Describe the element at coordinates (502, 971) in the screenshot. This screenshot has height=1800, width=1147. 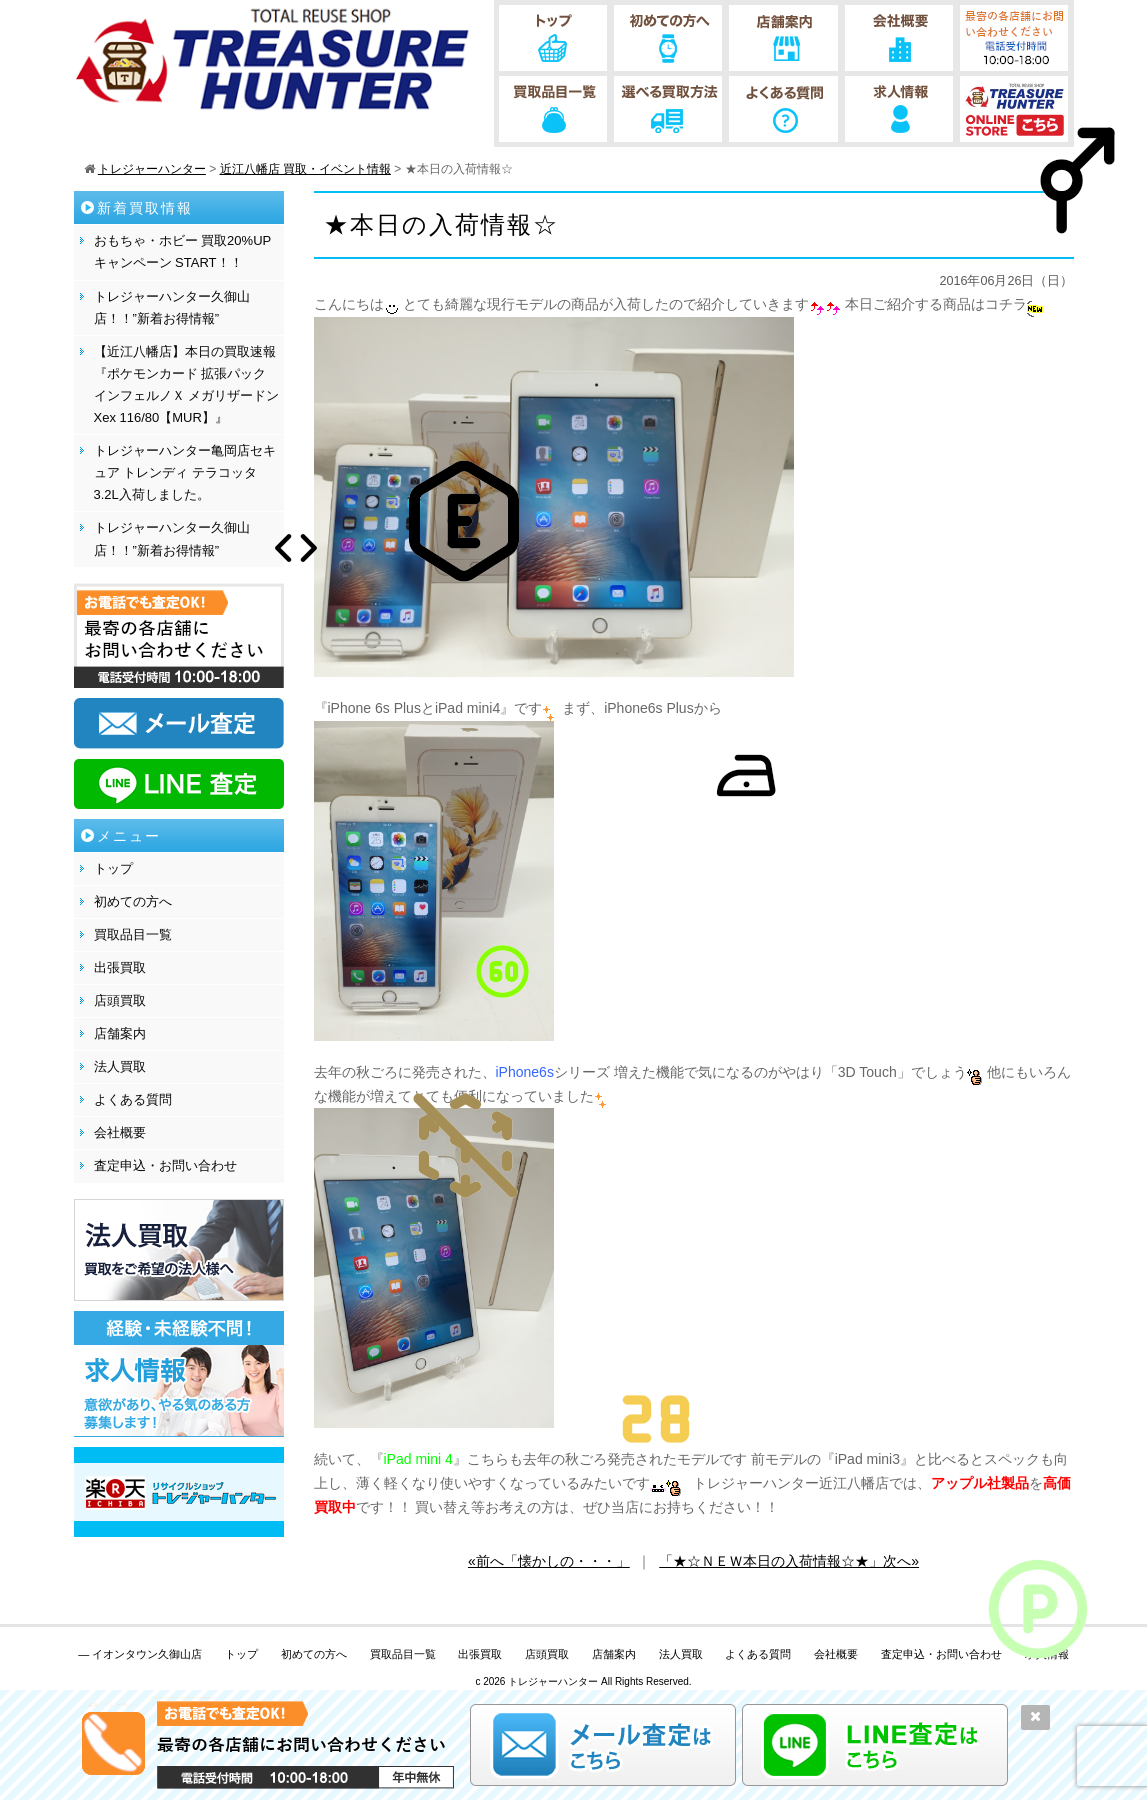
I see `set a 60-second timer` at that location.